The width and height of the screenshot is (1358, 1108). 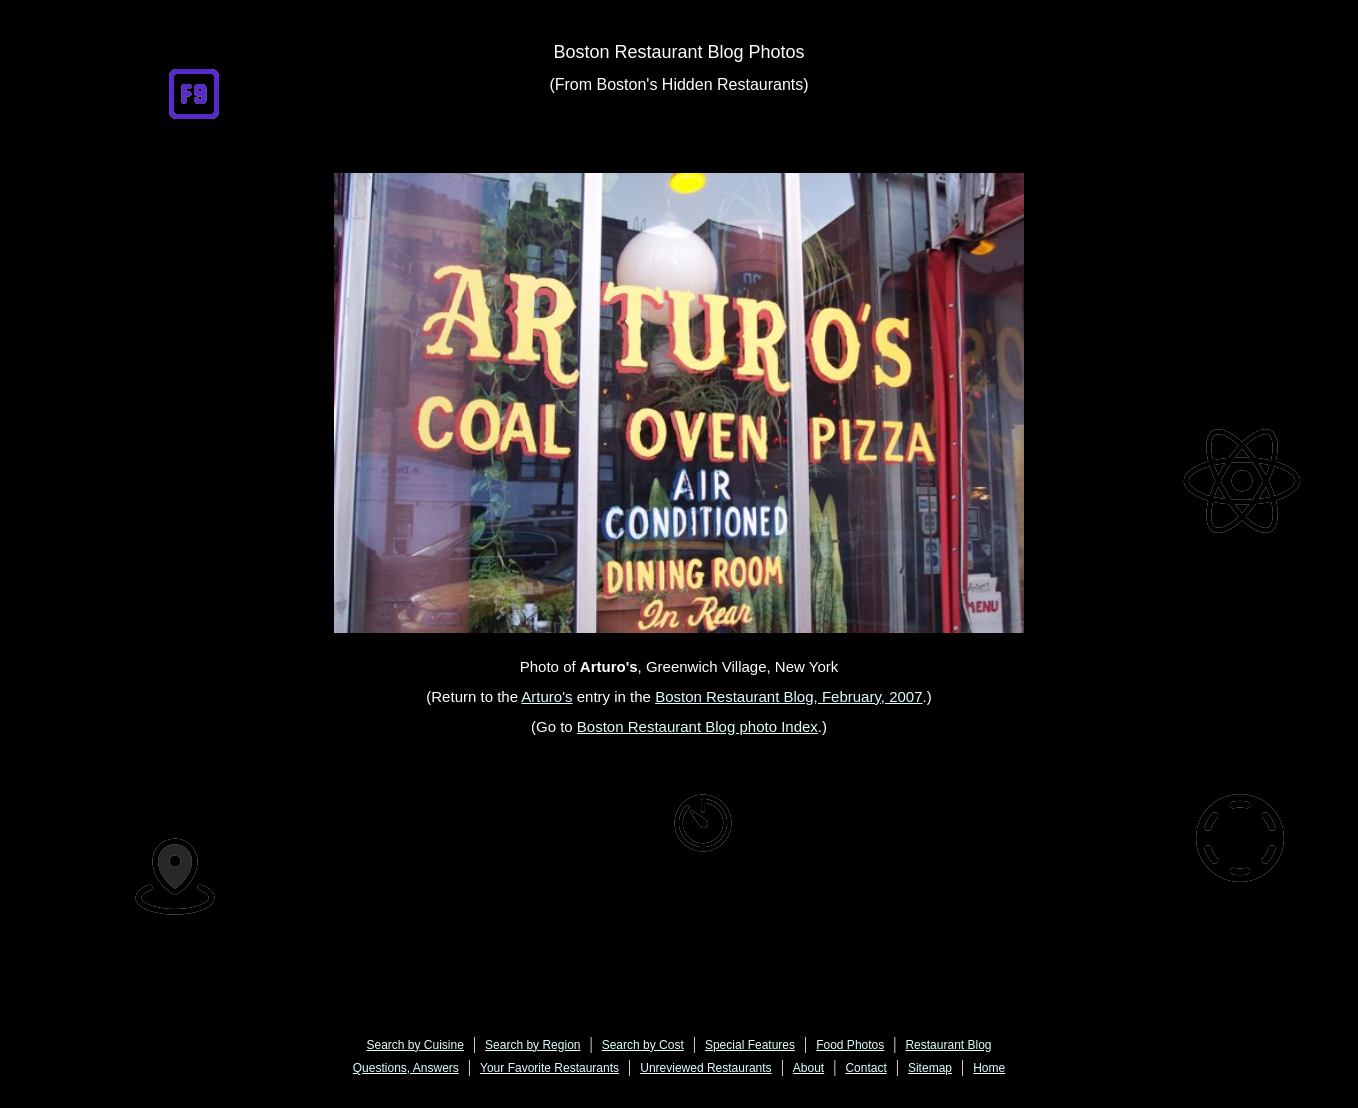 I want to click on view location area or region on map, so click(x=175, y=878).